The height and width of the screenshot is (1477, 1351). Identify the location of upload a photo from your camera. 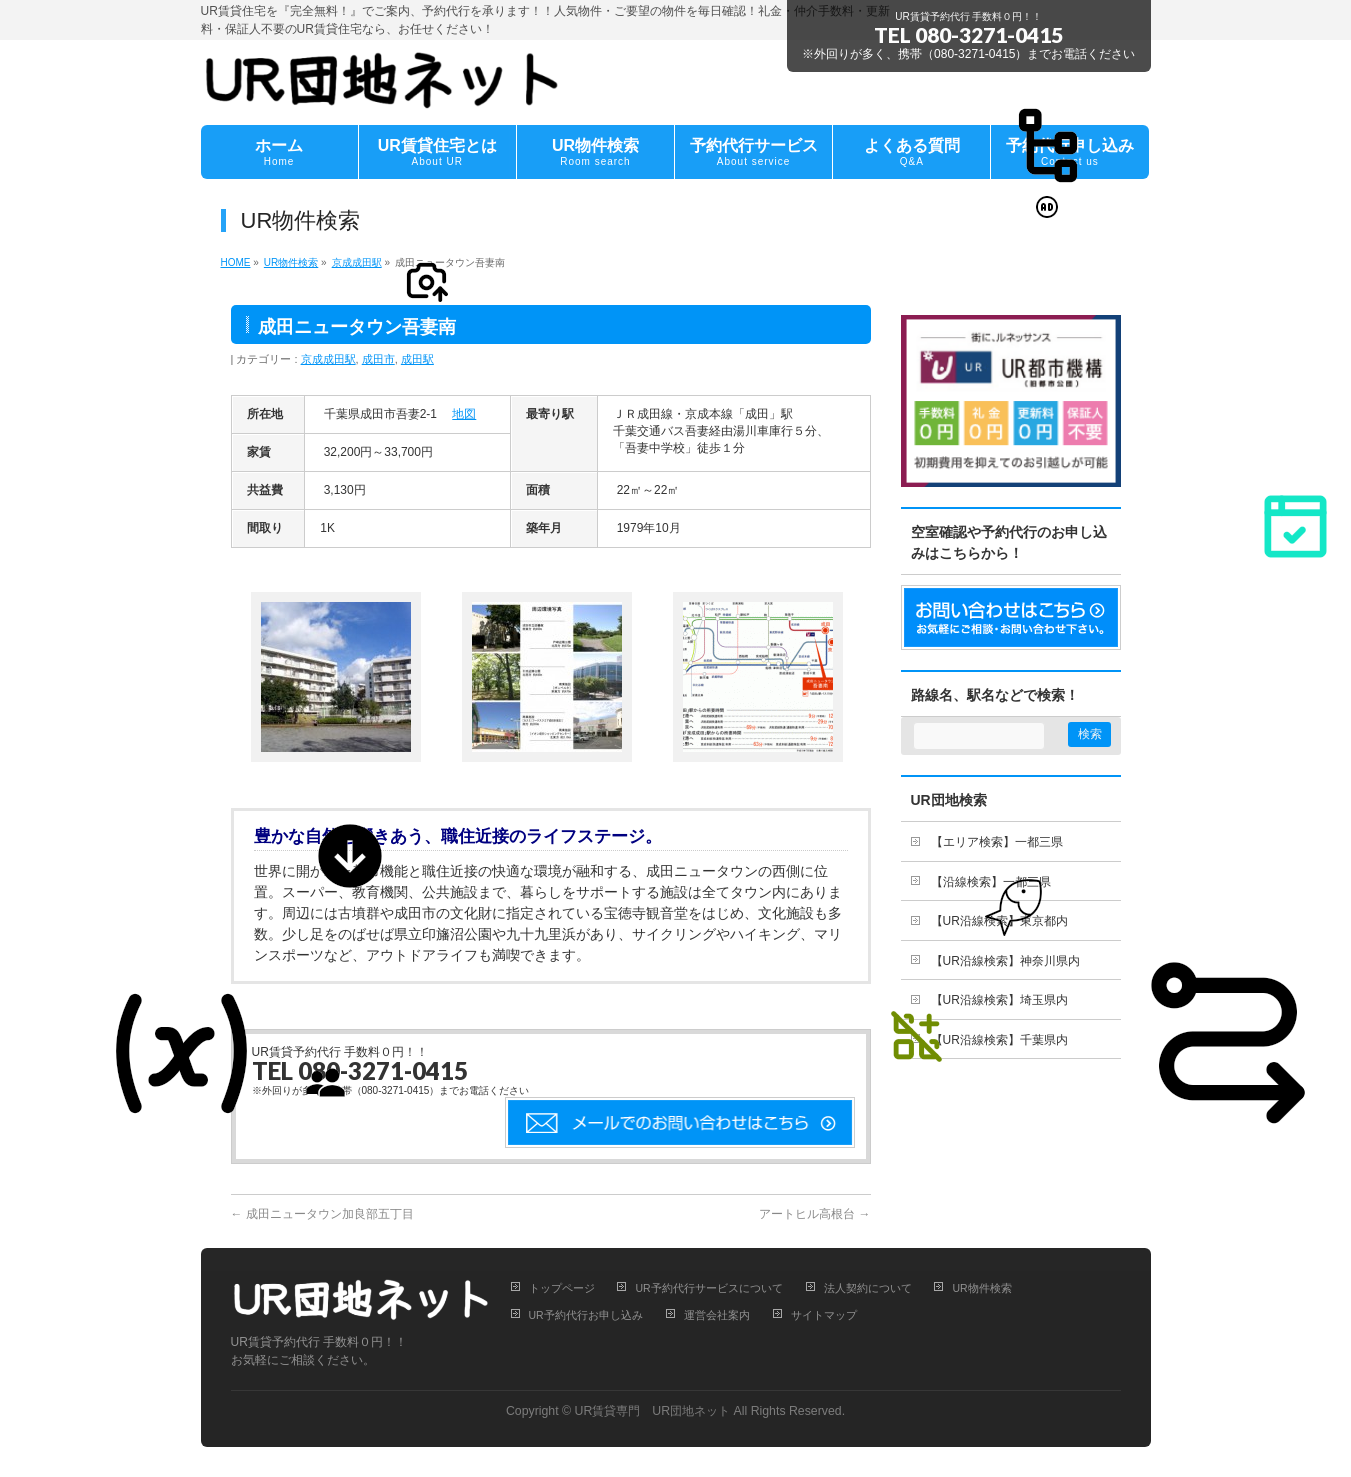
(426, 280).